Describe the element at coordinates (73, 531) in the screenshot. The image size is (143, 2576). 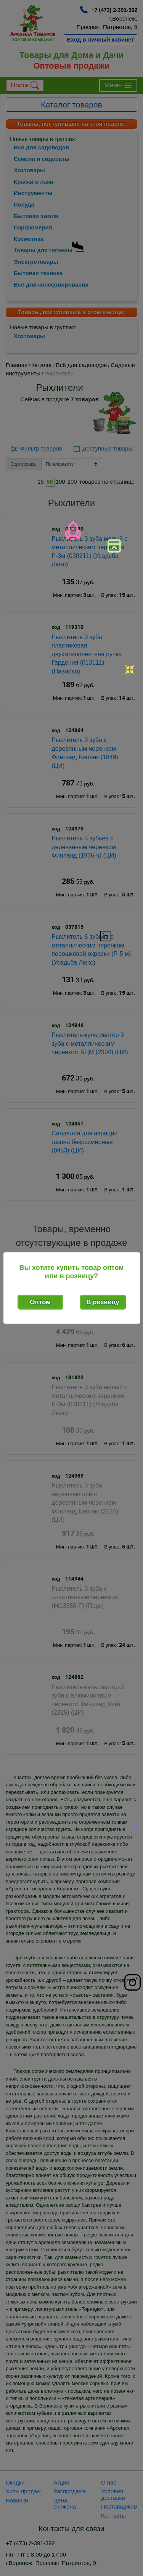
I see `launch or deploy an application` at that location.